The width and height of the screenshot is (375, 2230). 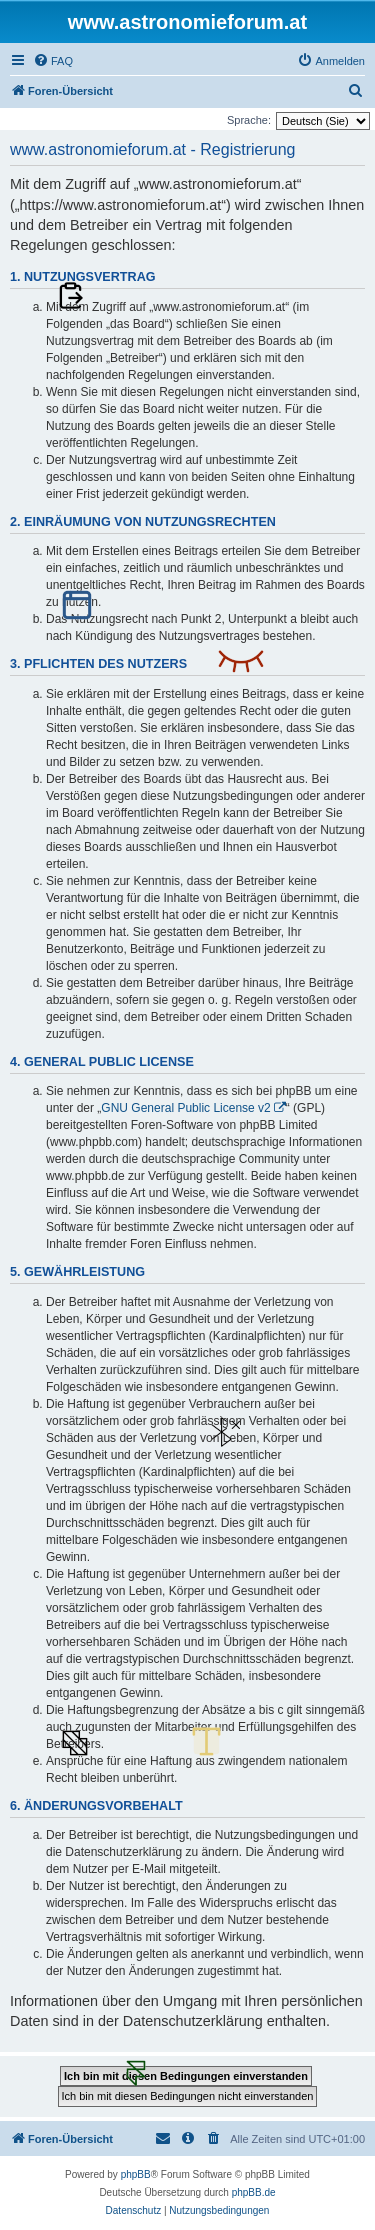 I want to click on bluetooth connection disabled, so click(x=224, y=1432).